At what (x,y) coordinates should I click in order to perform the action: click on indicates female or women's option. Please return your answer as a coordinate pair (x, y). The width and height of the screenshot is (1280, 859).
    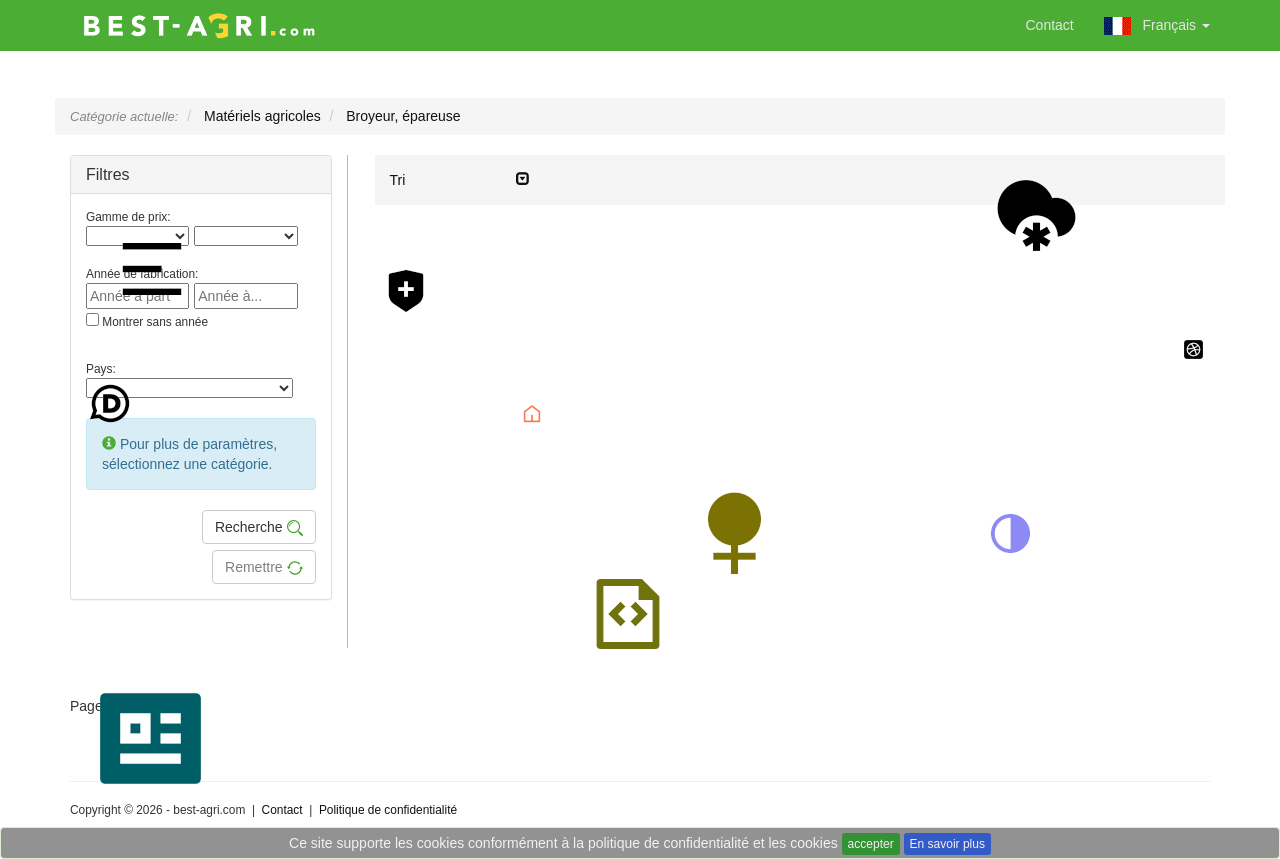
    Looking at the image, I should click on (734, 531).